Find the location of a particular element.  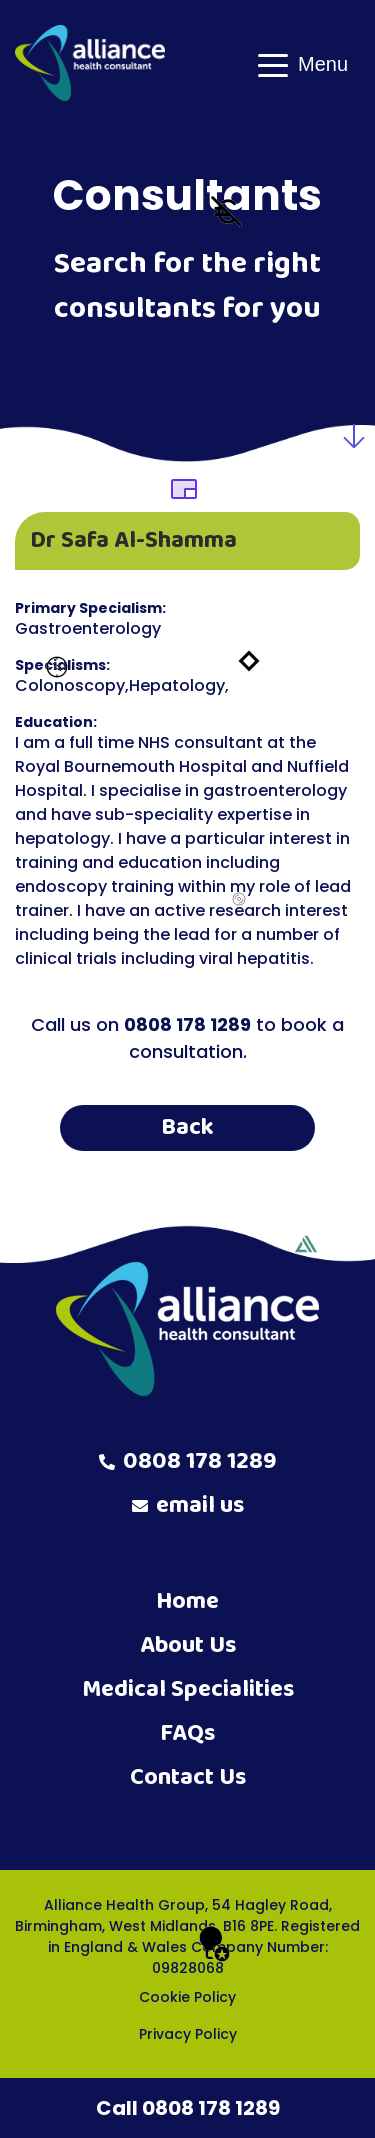

enable picture-in-picture mode is located at coordinates (184, 489).